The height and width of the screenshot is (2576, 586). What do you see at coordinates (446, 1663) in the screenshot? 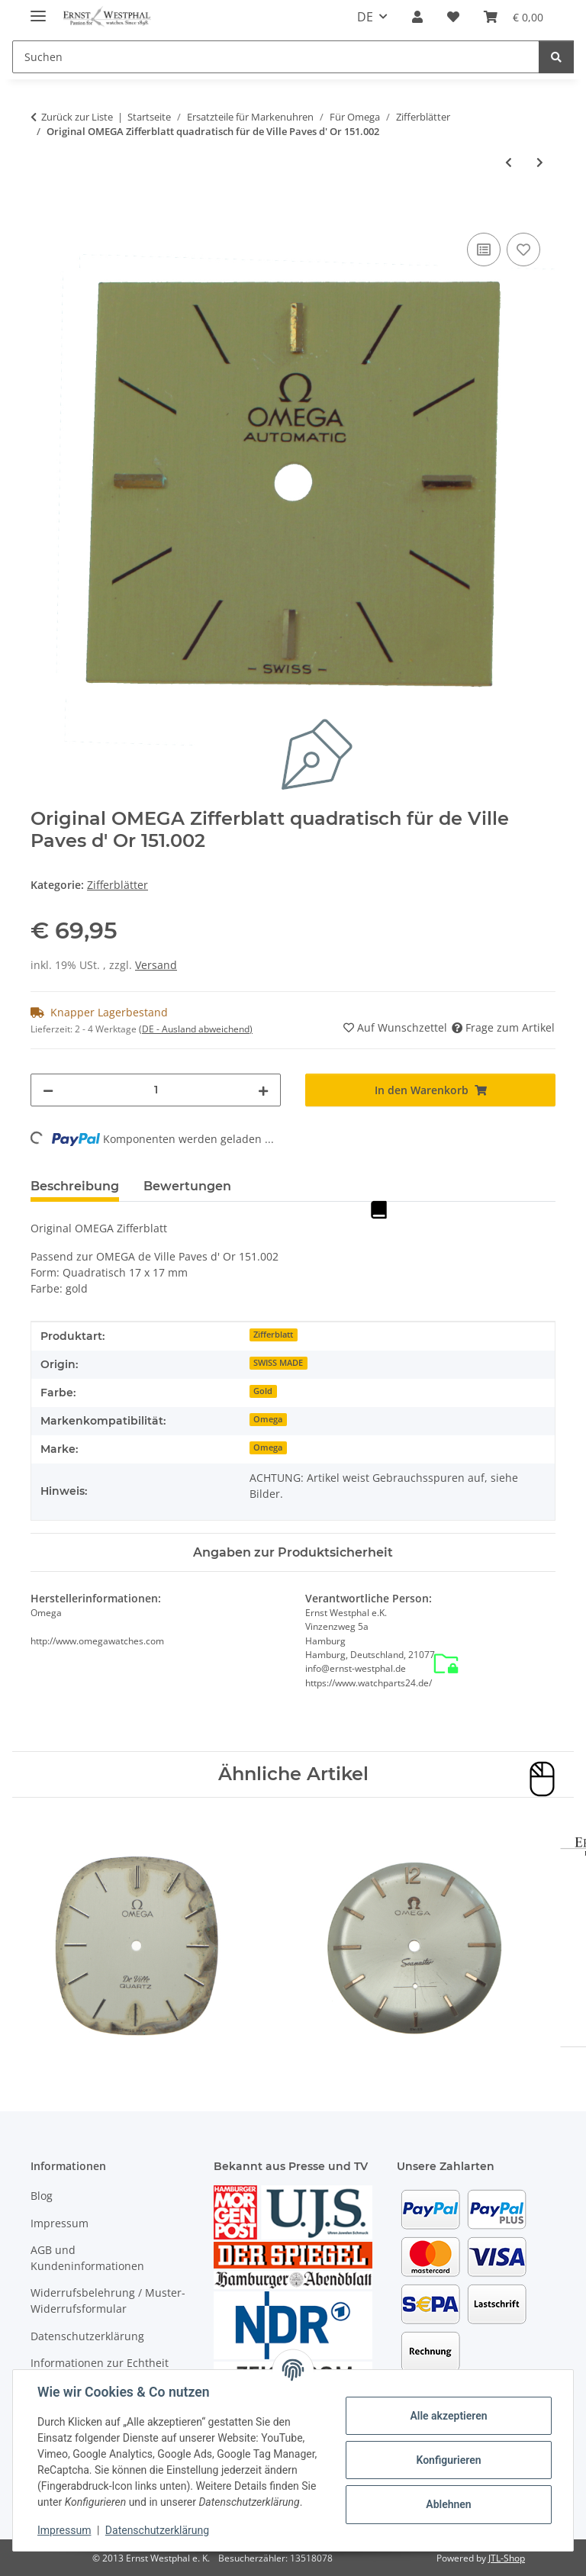
I see `access a password-protected folder` at bounding box center [446, 1663].